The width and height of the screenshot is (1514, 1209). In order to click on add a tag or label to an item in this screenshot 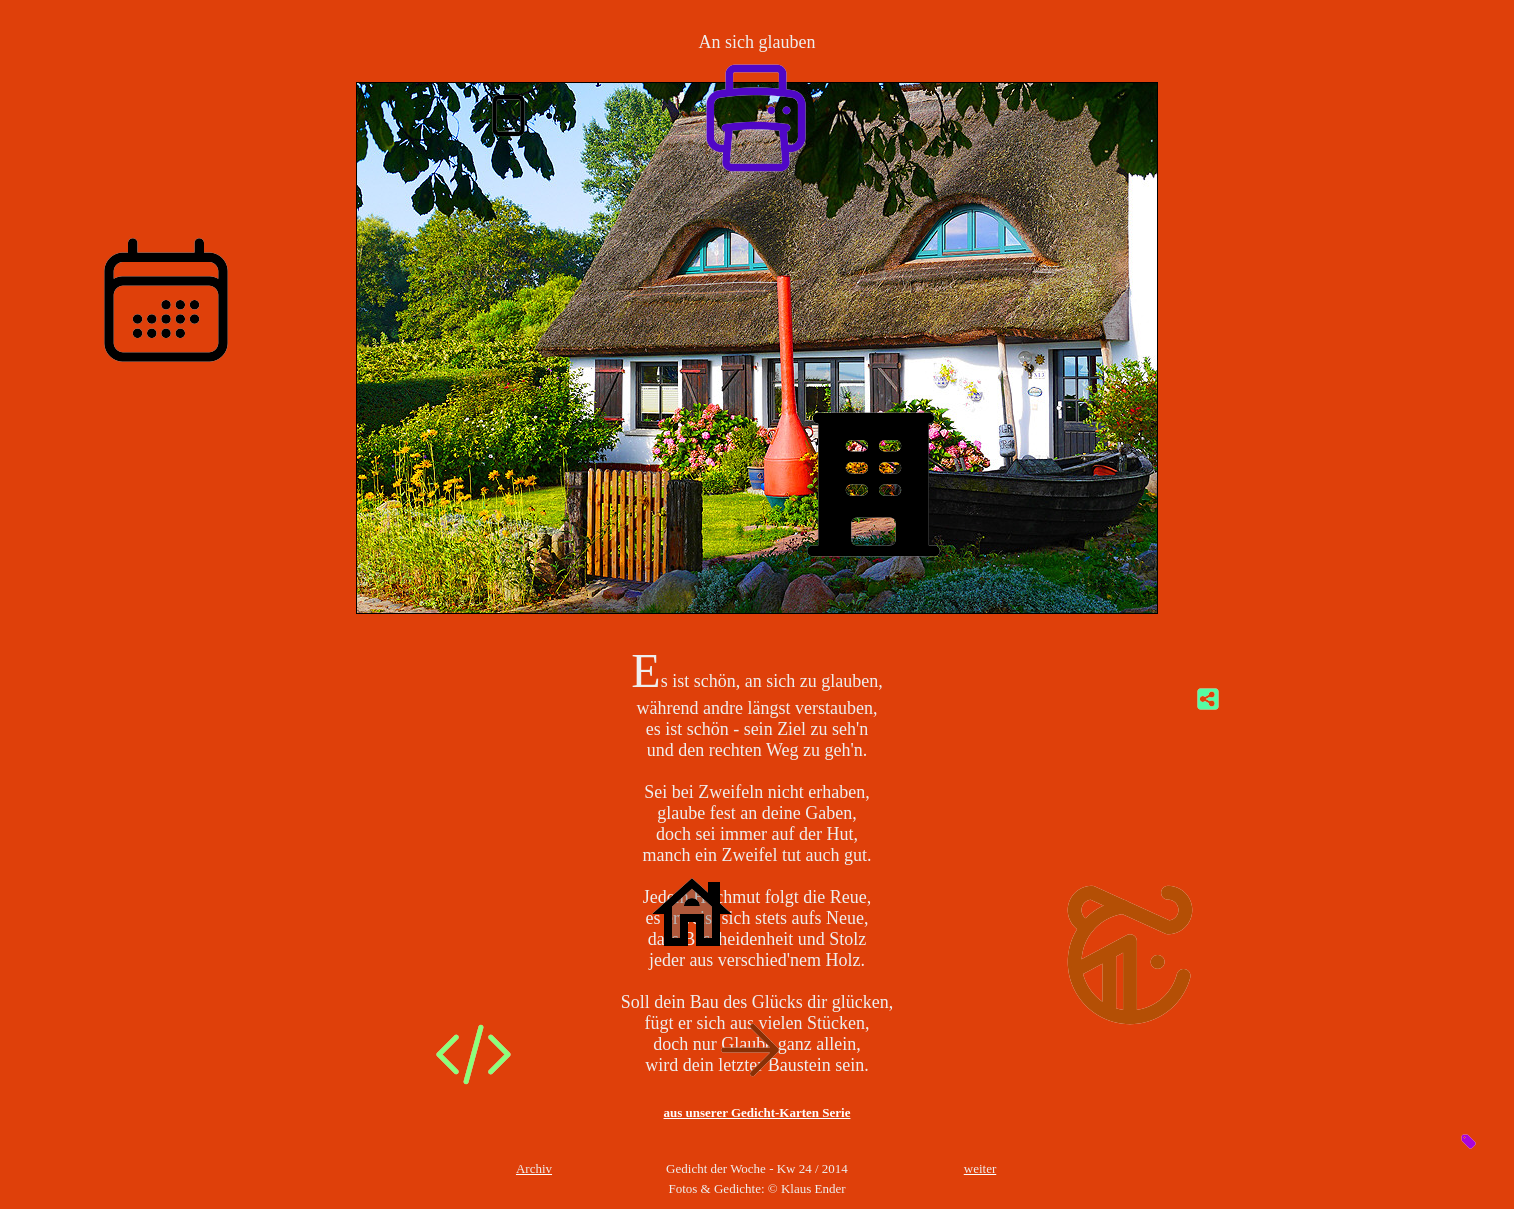, I will do `click(1468, 1141)`.